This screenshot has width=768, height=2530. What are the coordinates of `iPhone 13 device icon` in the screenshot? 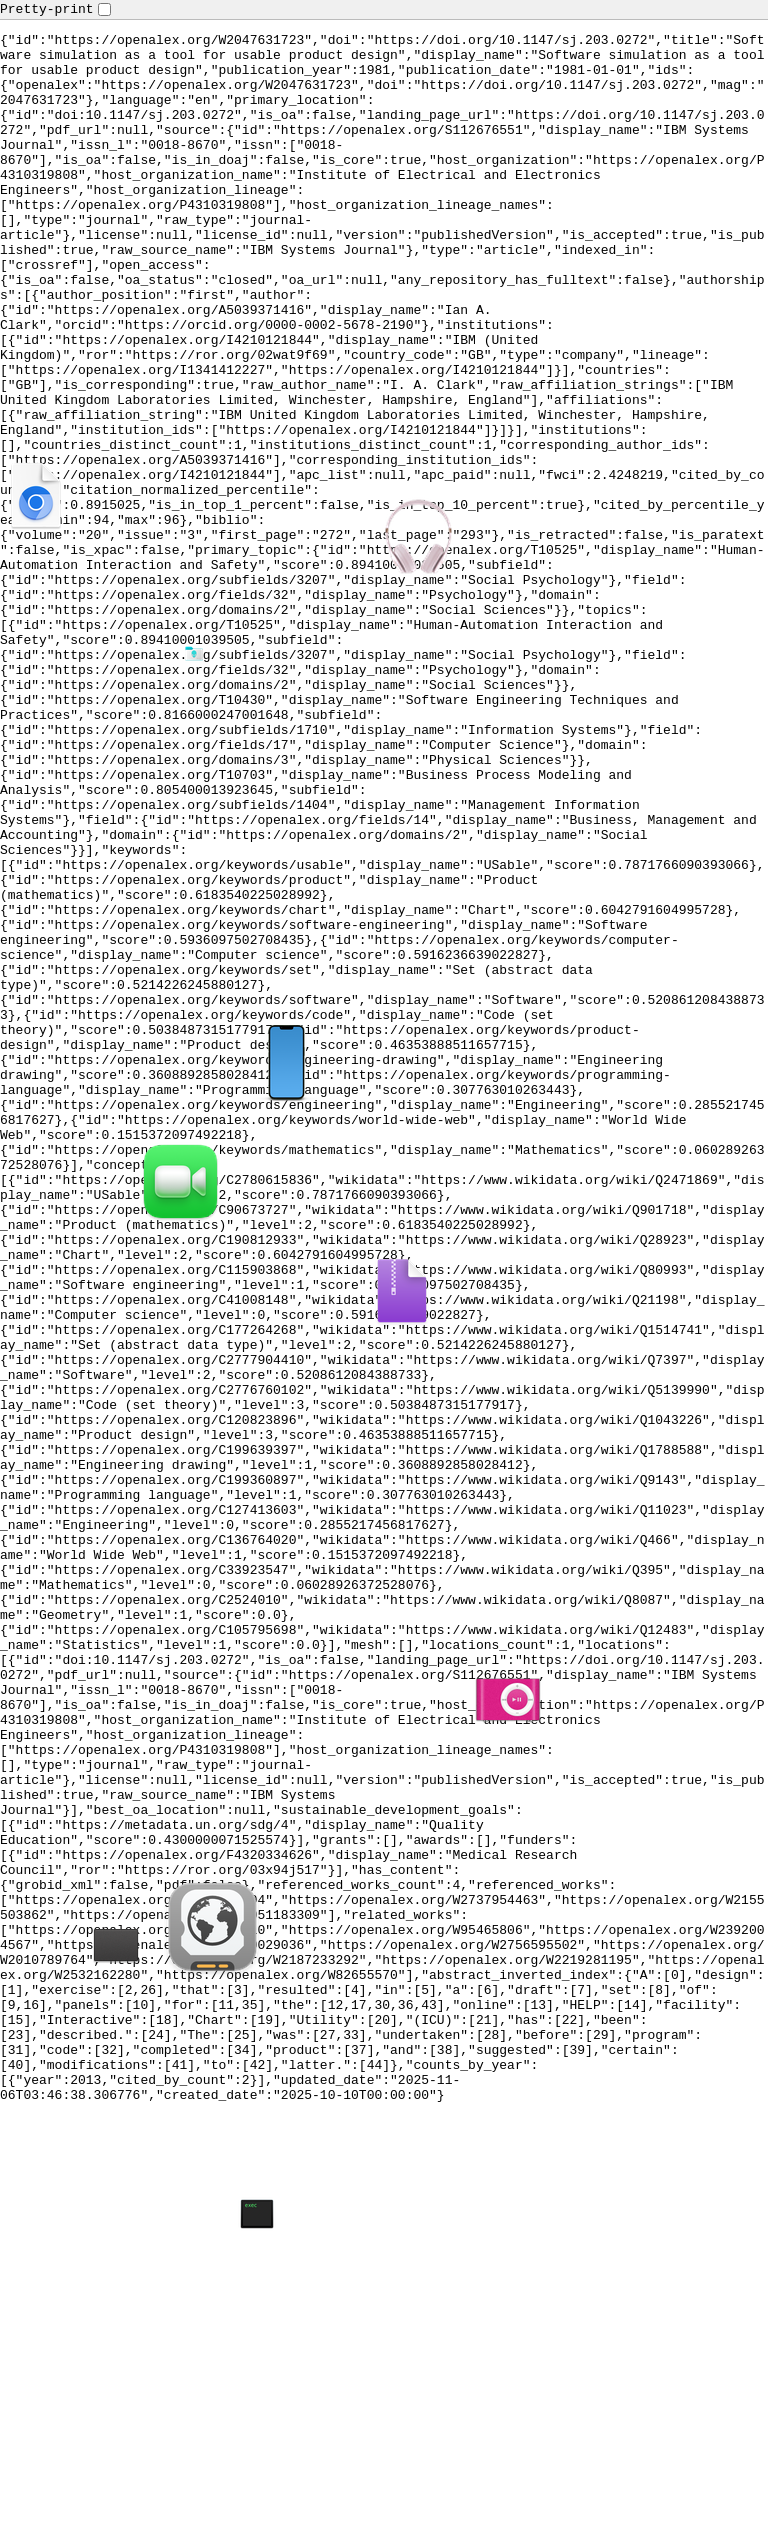 It's located at (286, 1063).